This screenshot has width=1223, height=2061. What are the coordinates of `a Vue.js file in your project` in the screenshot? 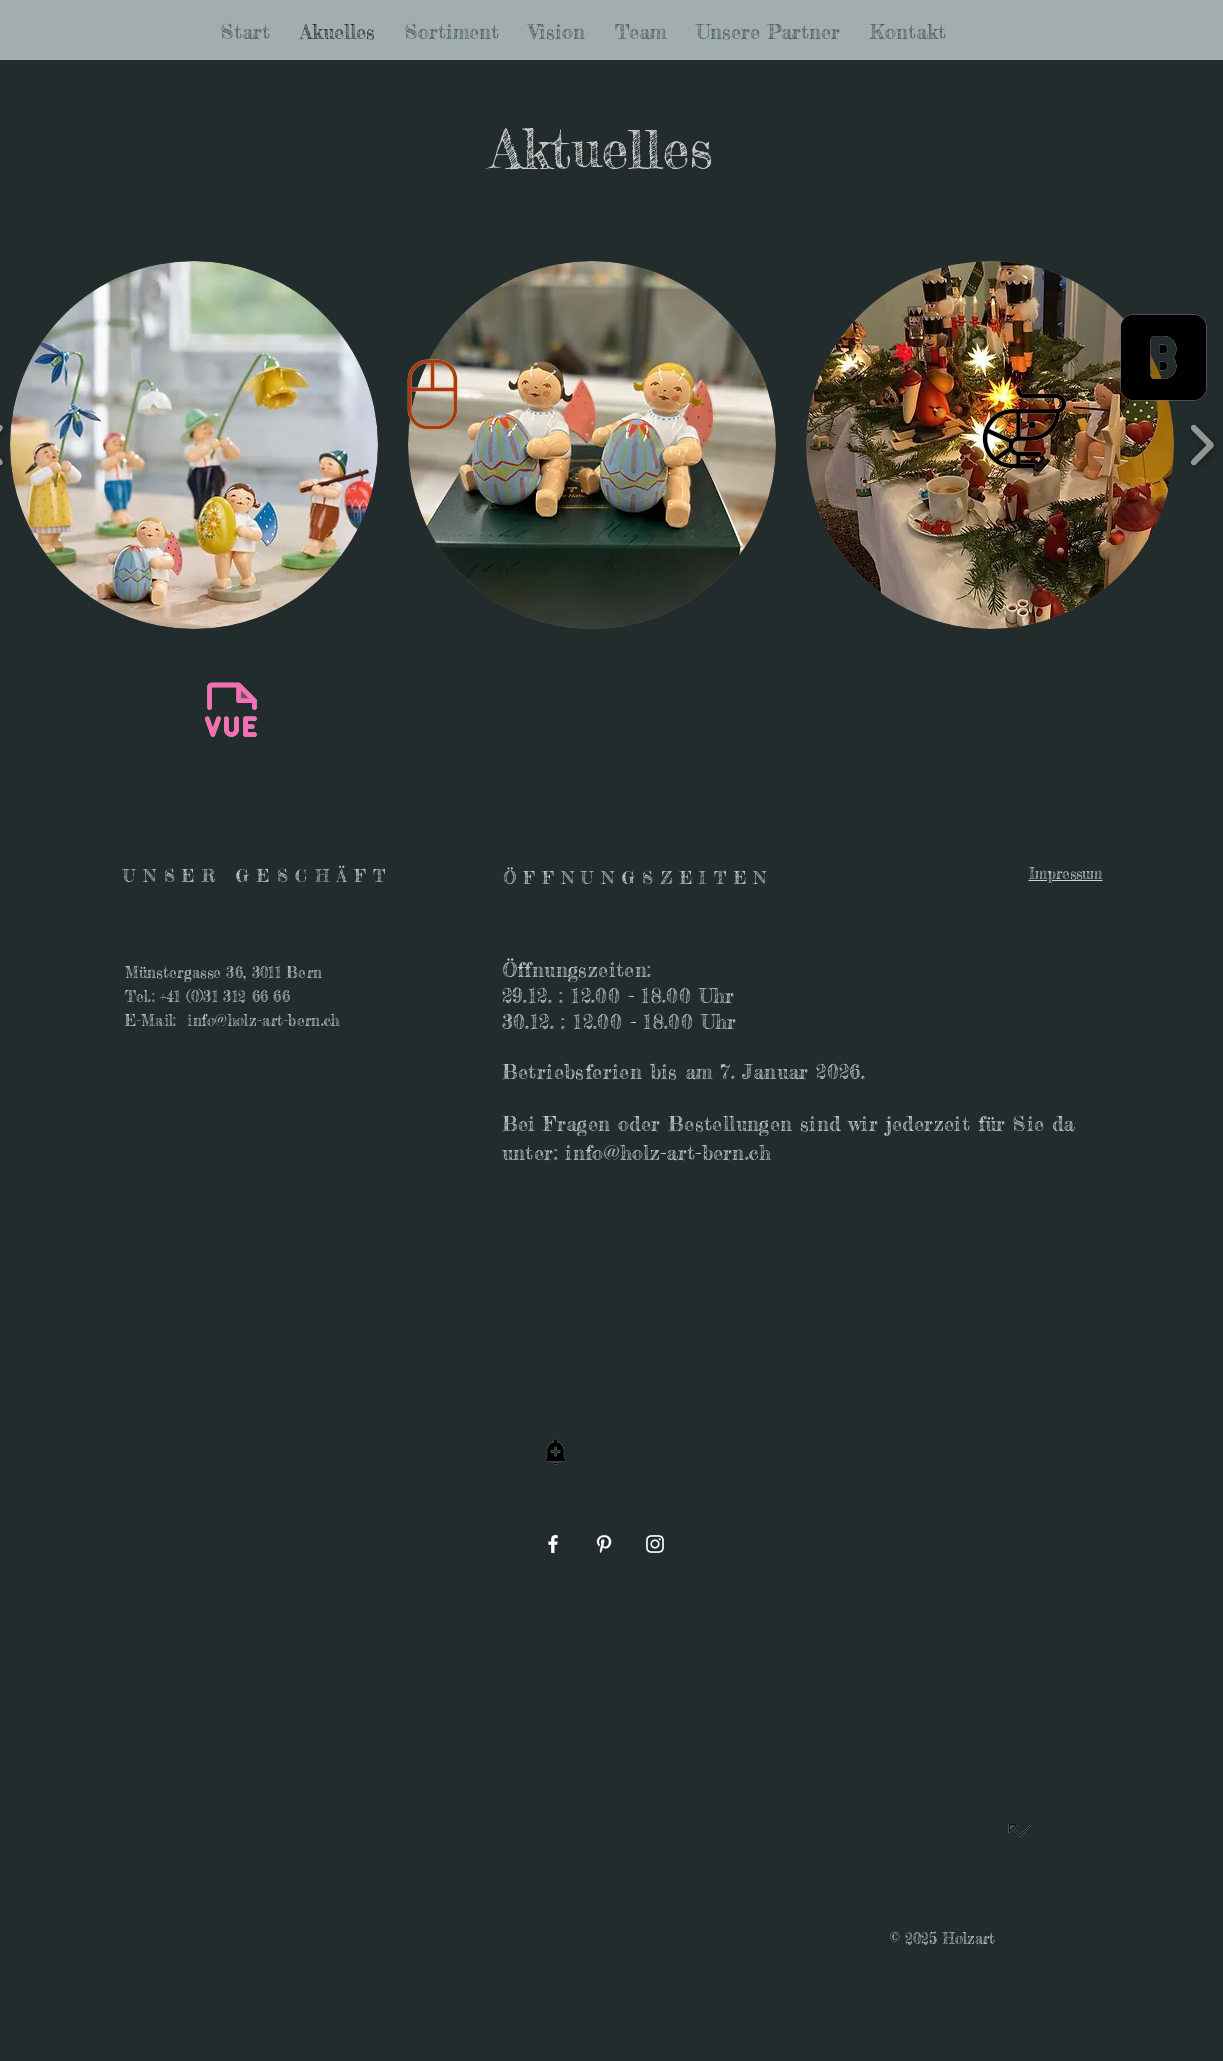 It's located at (232, 712).